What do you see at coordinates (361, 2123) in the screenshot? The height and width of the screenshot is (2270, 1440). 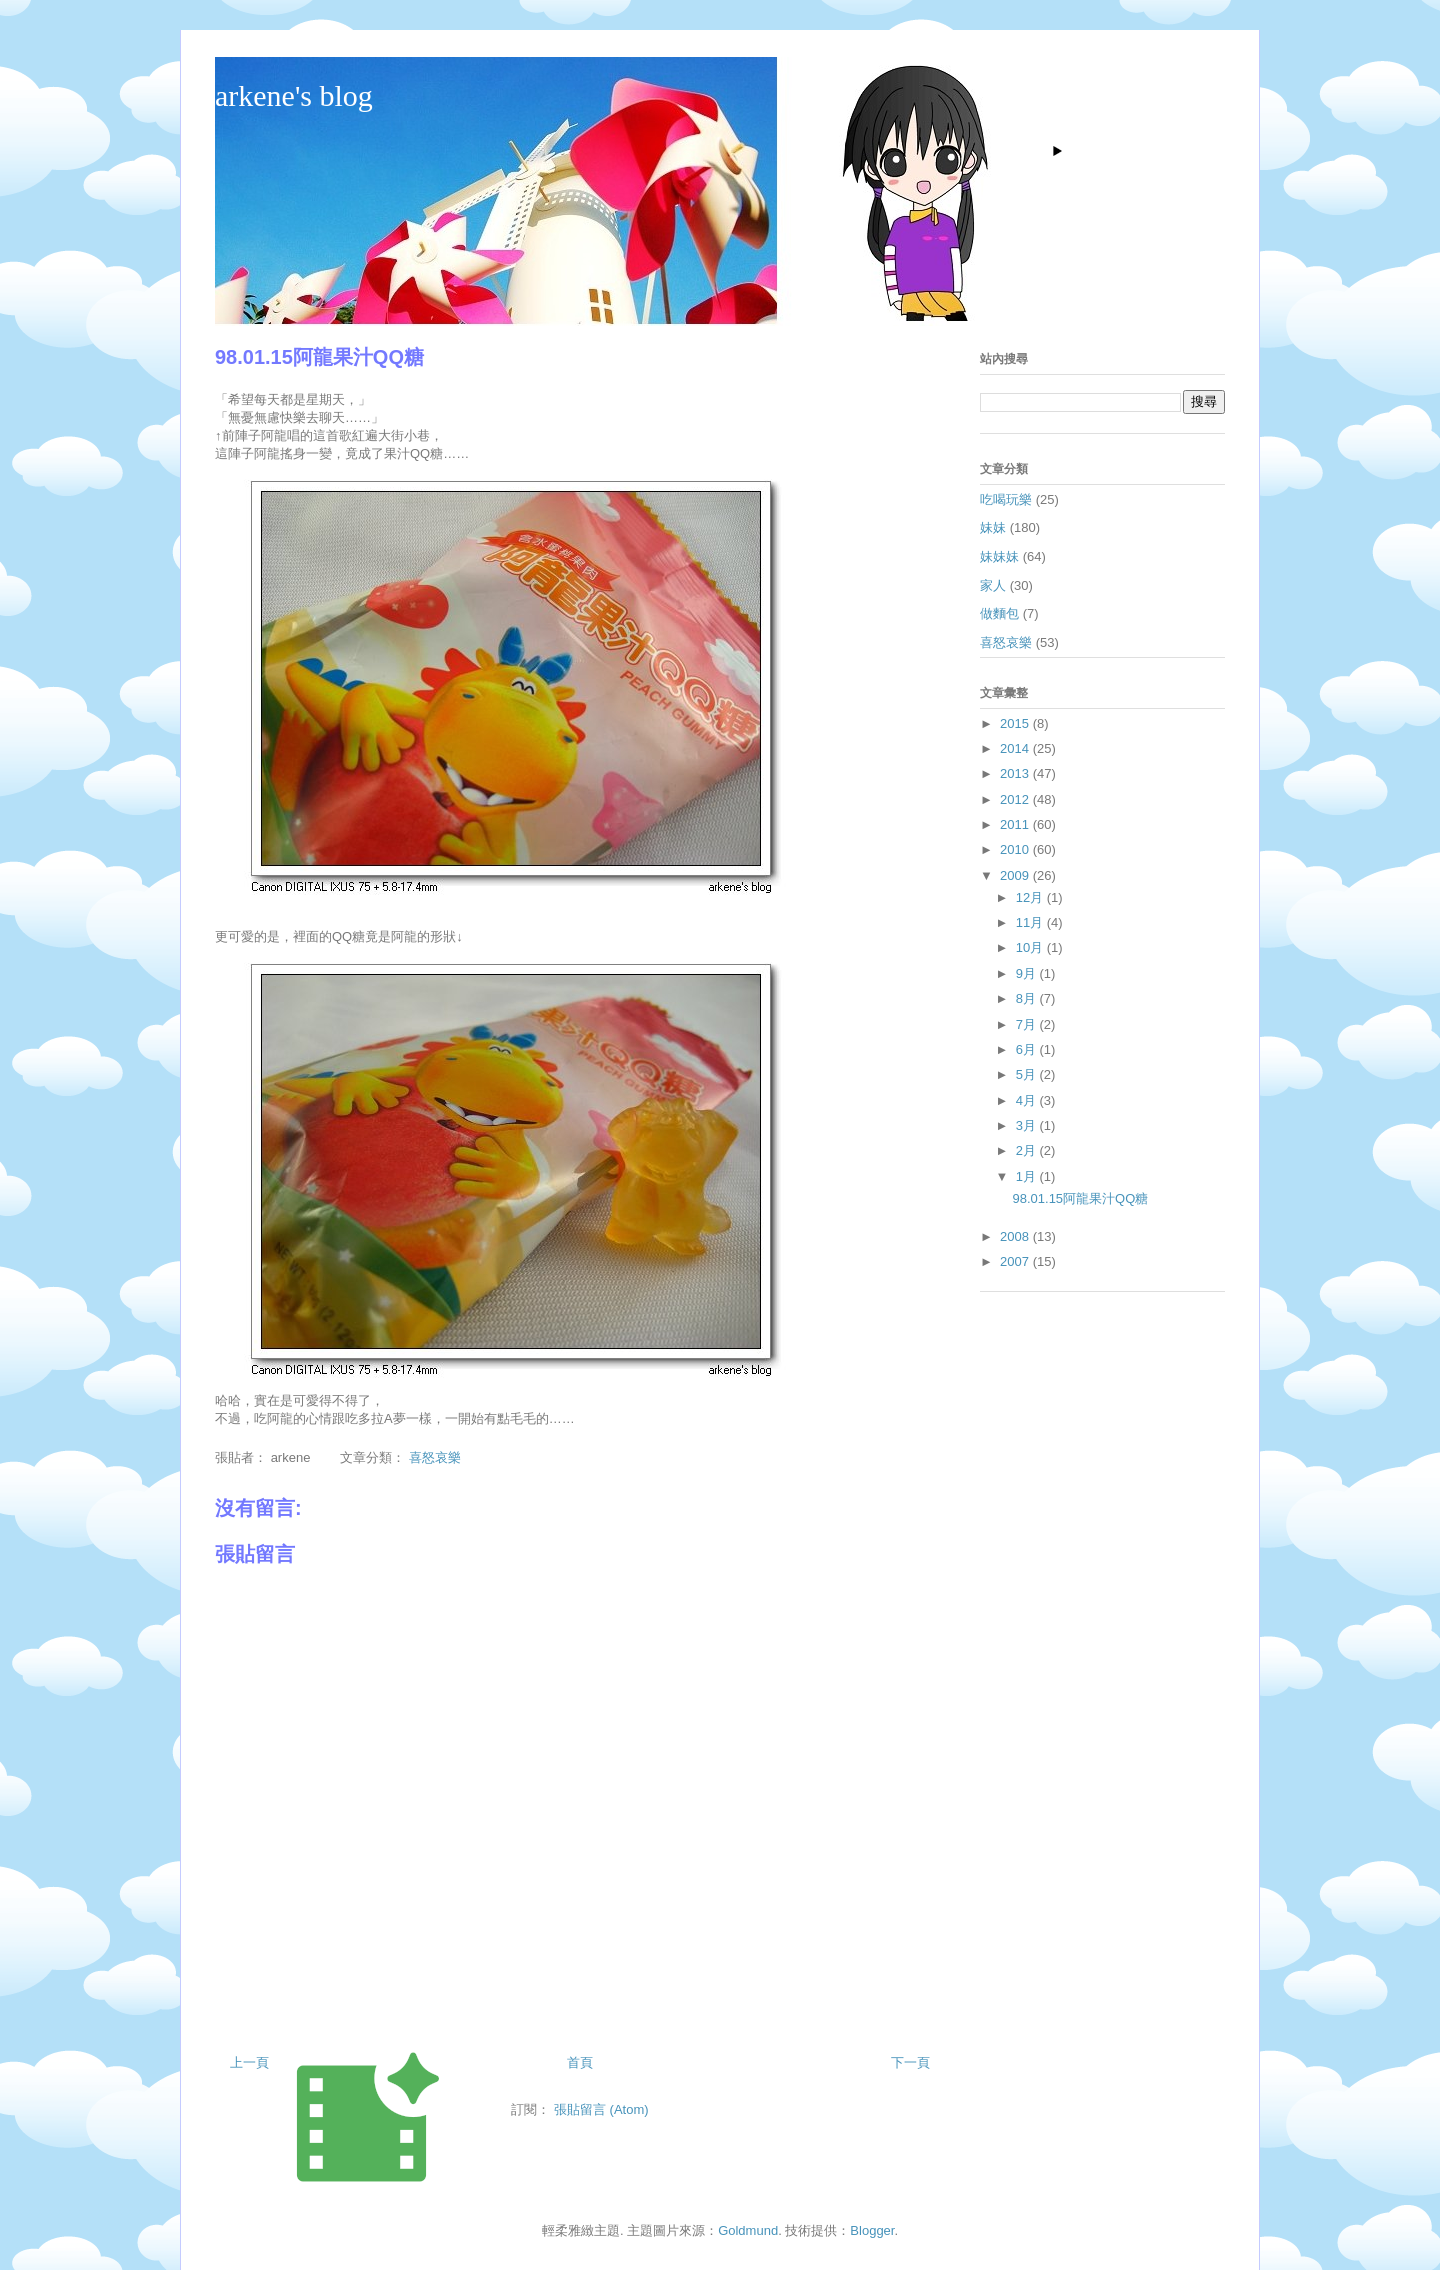 I see `access AI-powered video editing tools` at bounding box center [361, 2123].